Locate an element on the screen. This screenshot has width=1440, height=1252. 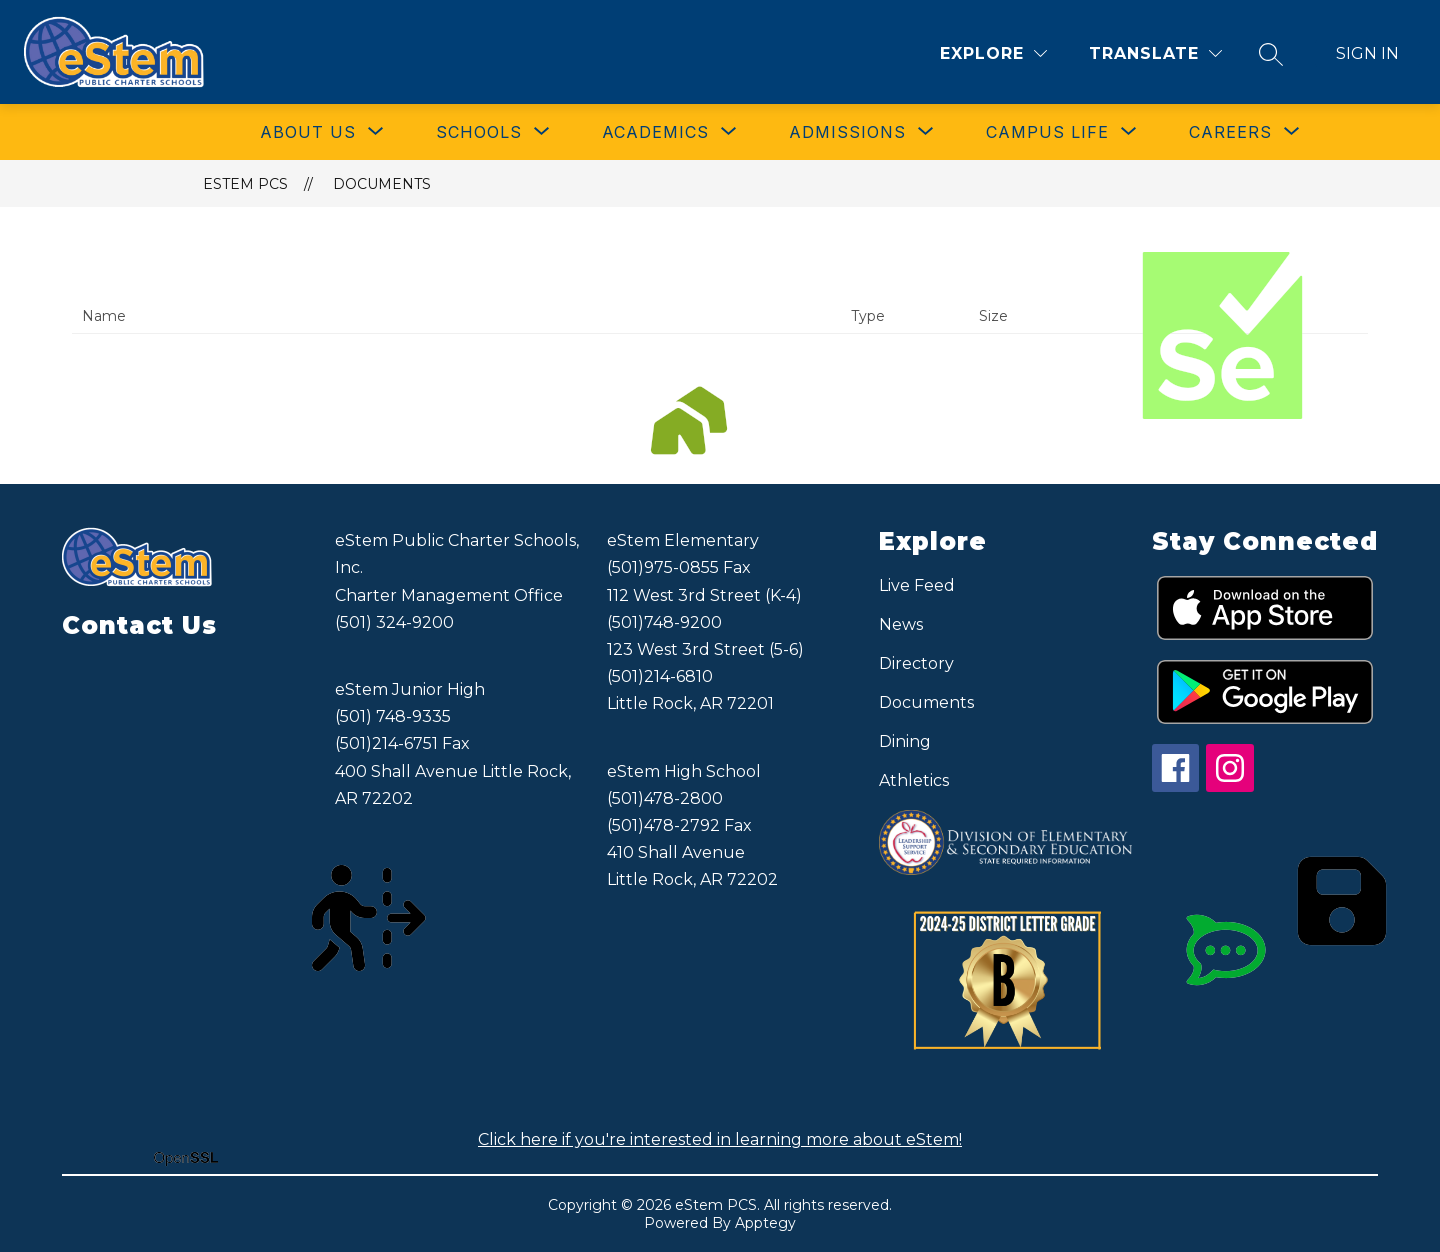
save current file or document is located at coordinates (1342, 901).